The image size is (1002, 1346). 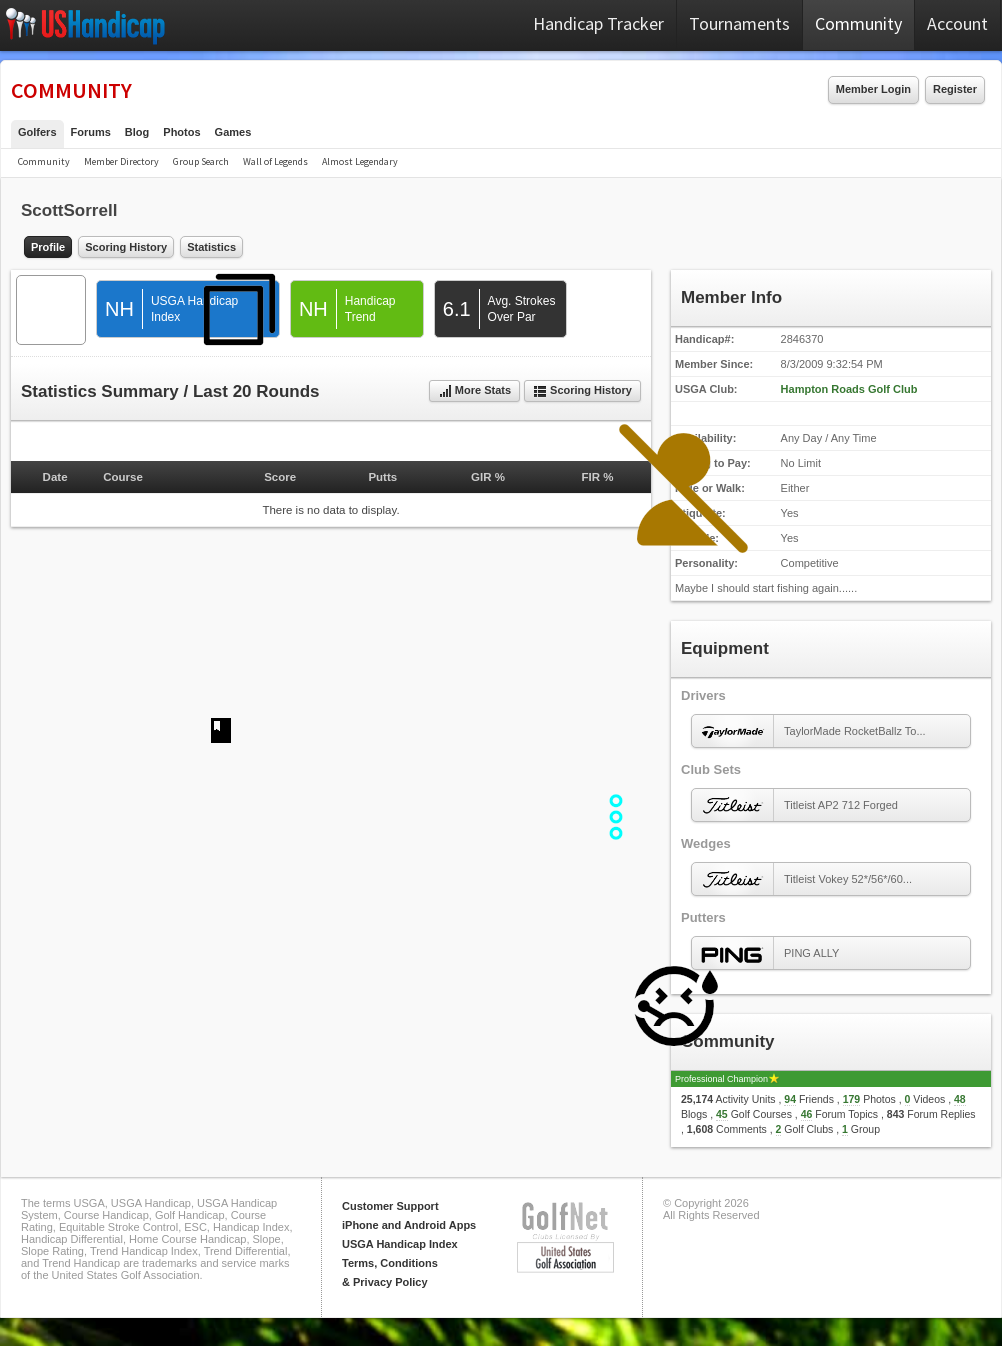 What do you see at coordinates (674, 1006) in the screenshot?
I see `report feeling unwell or sick` at bounding box center [674, 1006].